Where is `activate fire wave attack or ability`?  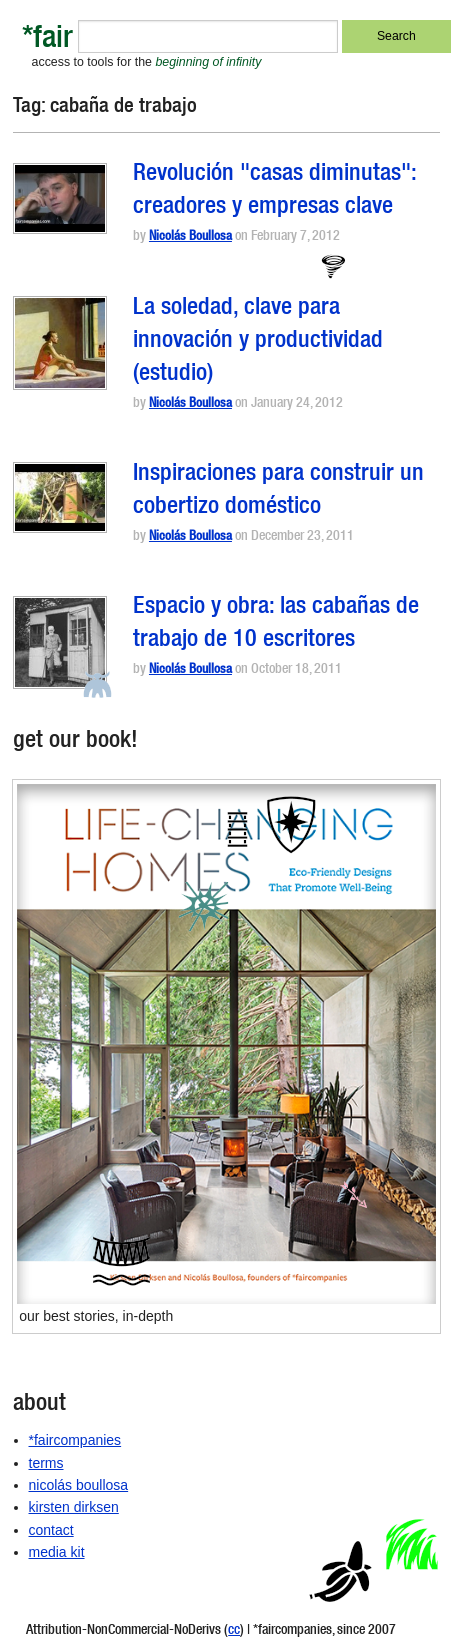
activate fire wave attack or ability is located at coordinates (411, 1543).